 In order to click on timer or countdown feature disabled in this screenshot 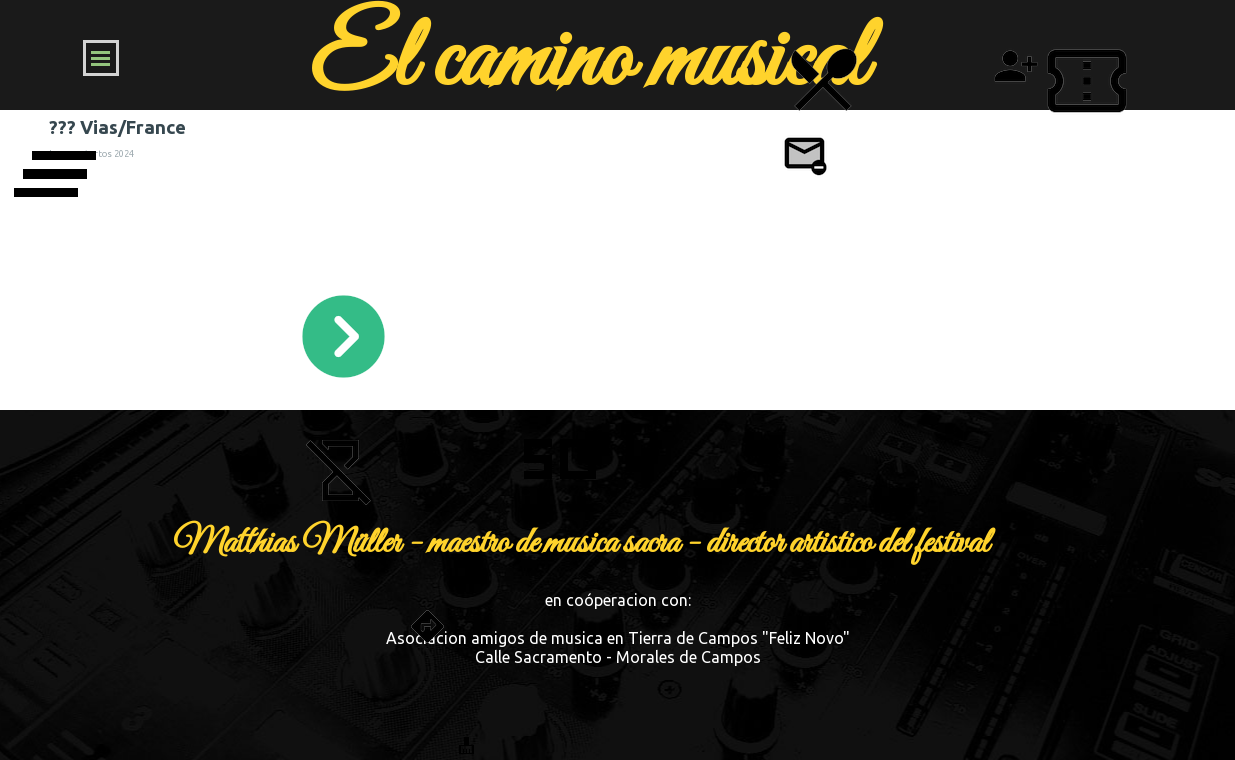, I will do `click(340, 470)`.